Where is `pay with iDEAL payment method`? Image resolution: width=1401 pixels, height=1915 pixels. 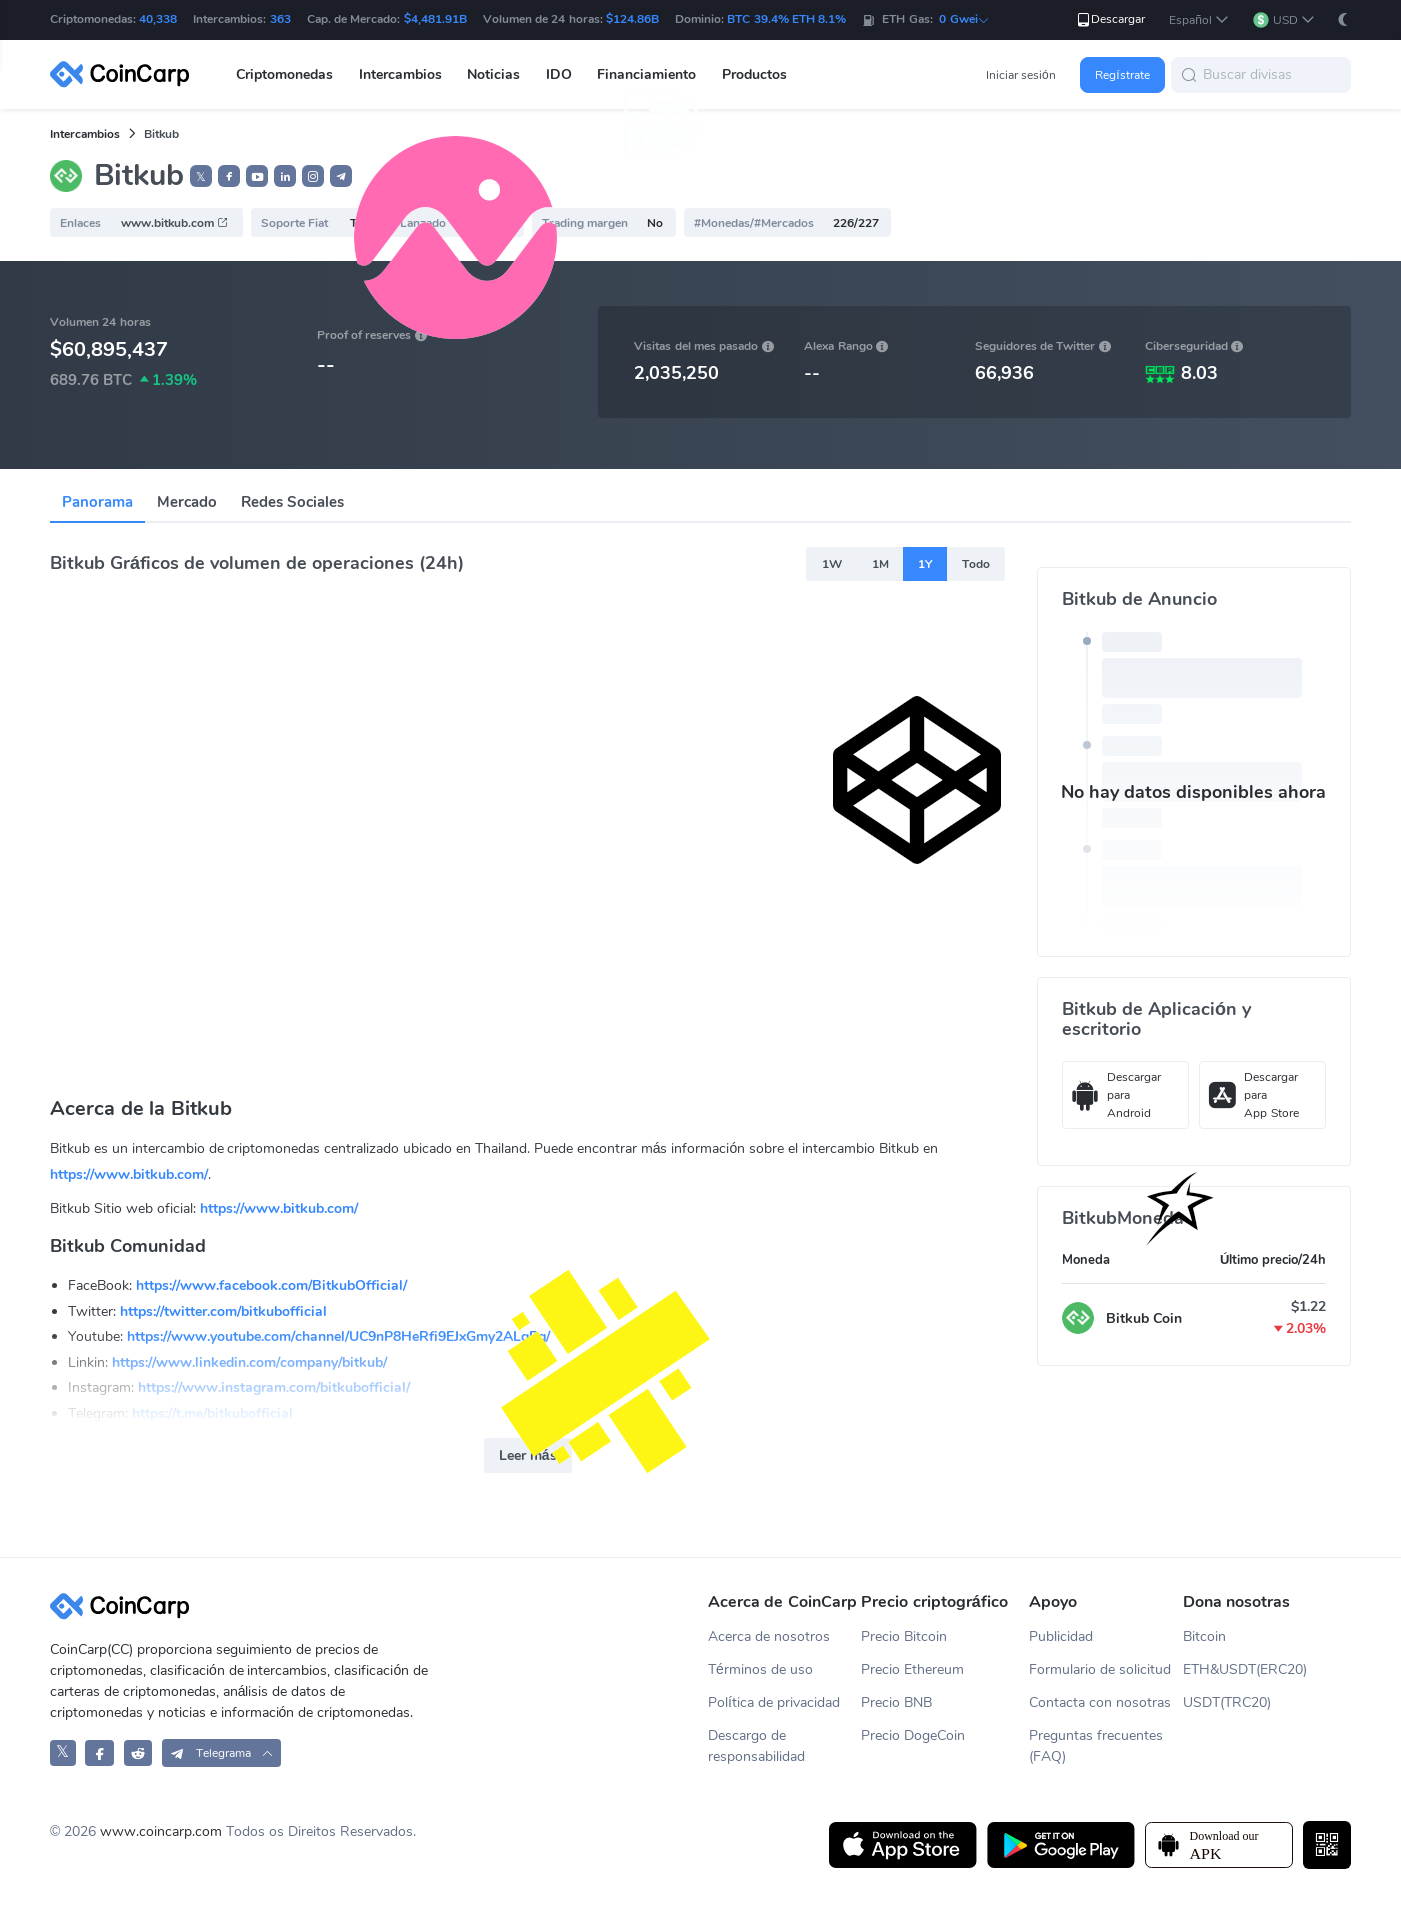 pay with iDEAL payment method is located at coordinates (662, 125).